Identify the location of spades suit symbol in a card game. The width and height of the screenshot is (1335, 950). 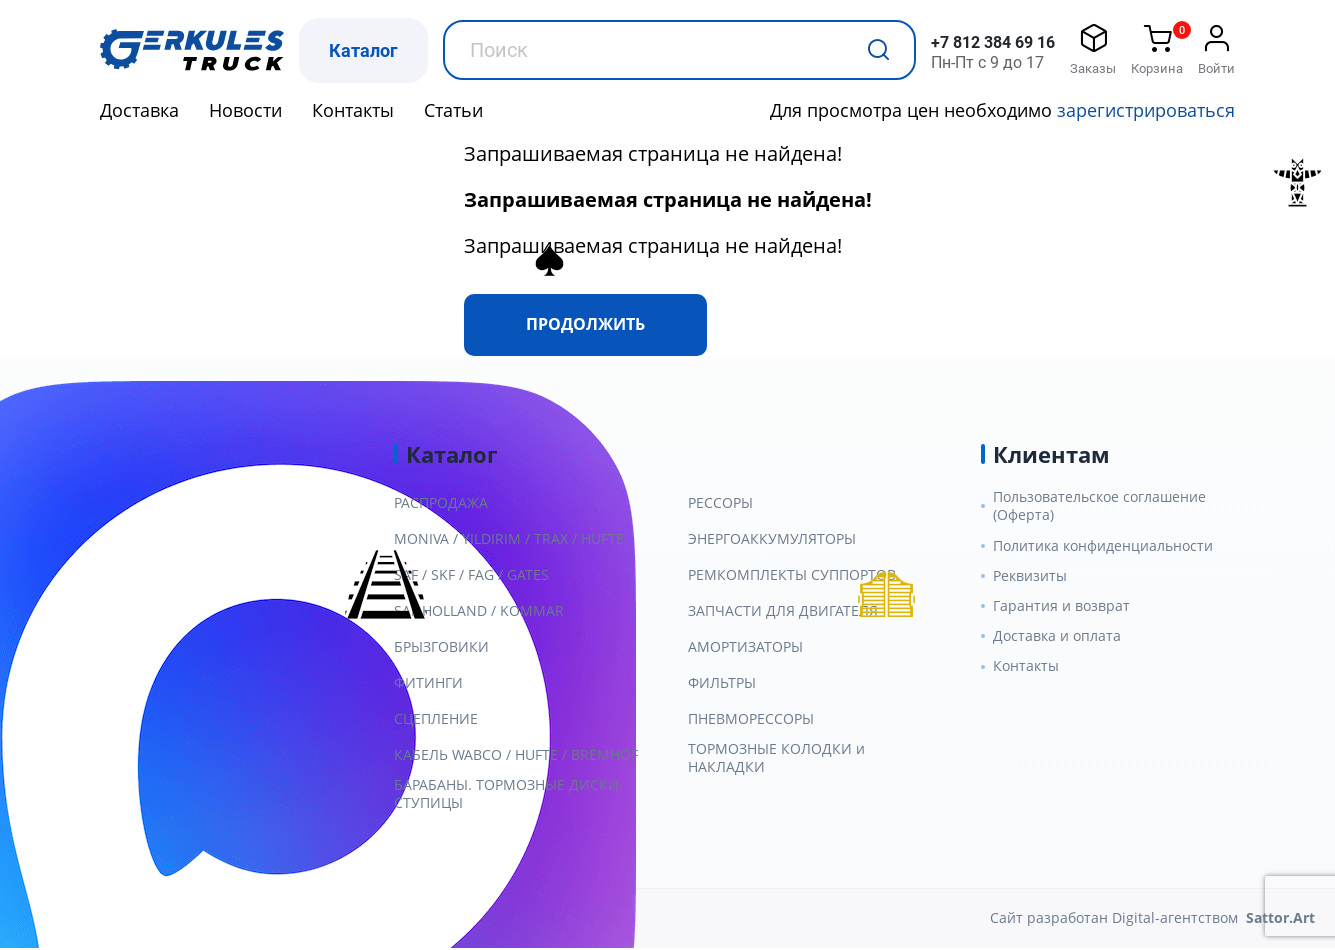
(549, 260).